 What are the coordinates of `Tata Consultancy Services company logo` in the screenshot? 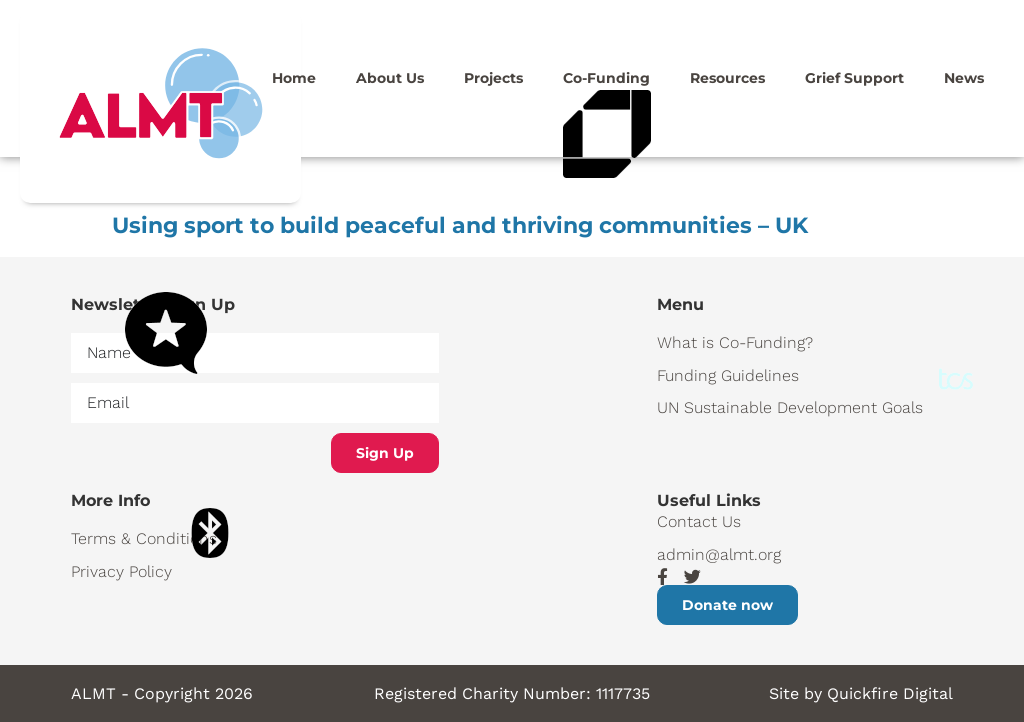 It's located at (956, 379).